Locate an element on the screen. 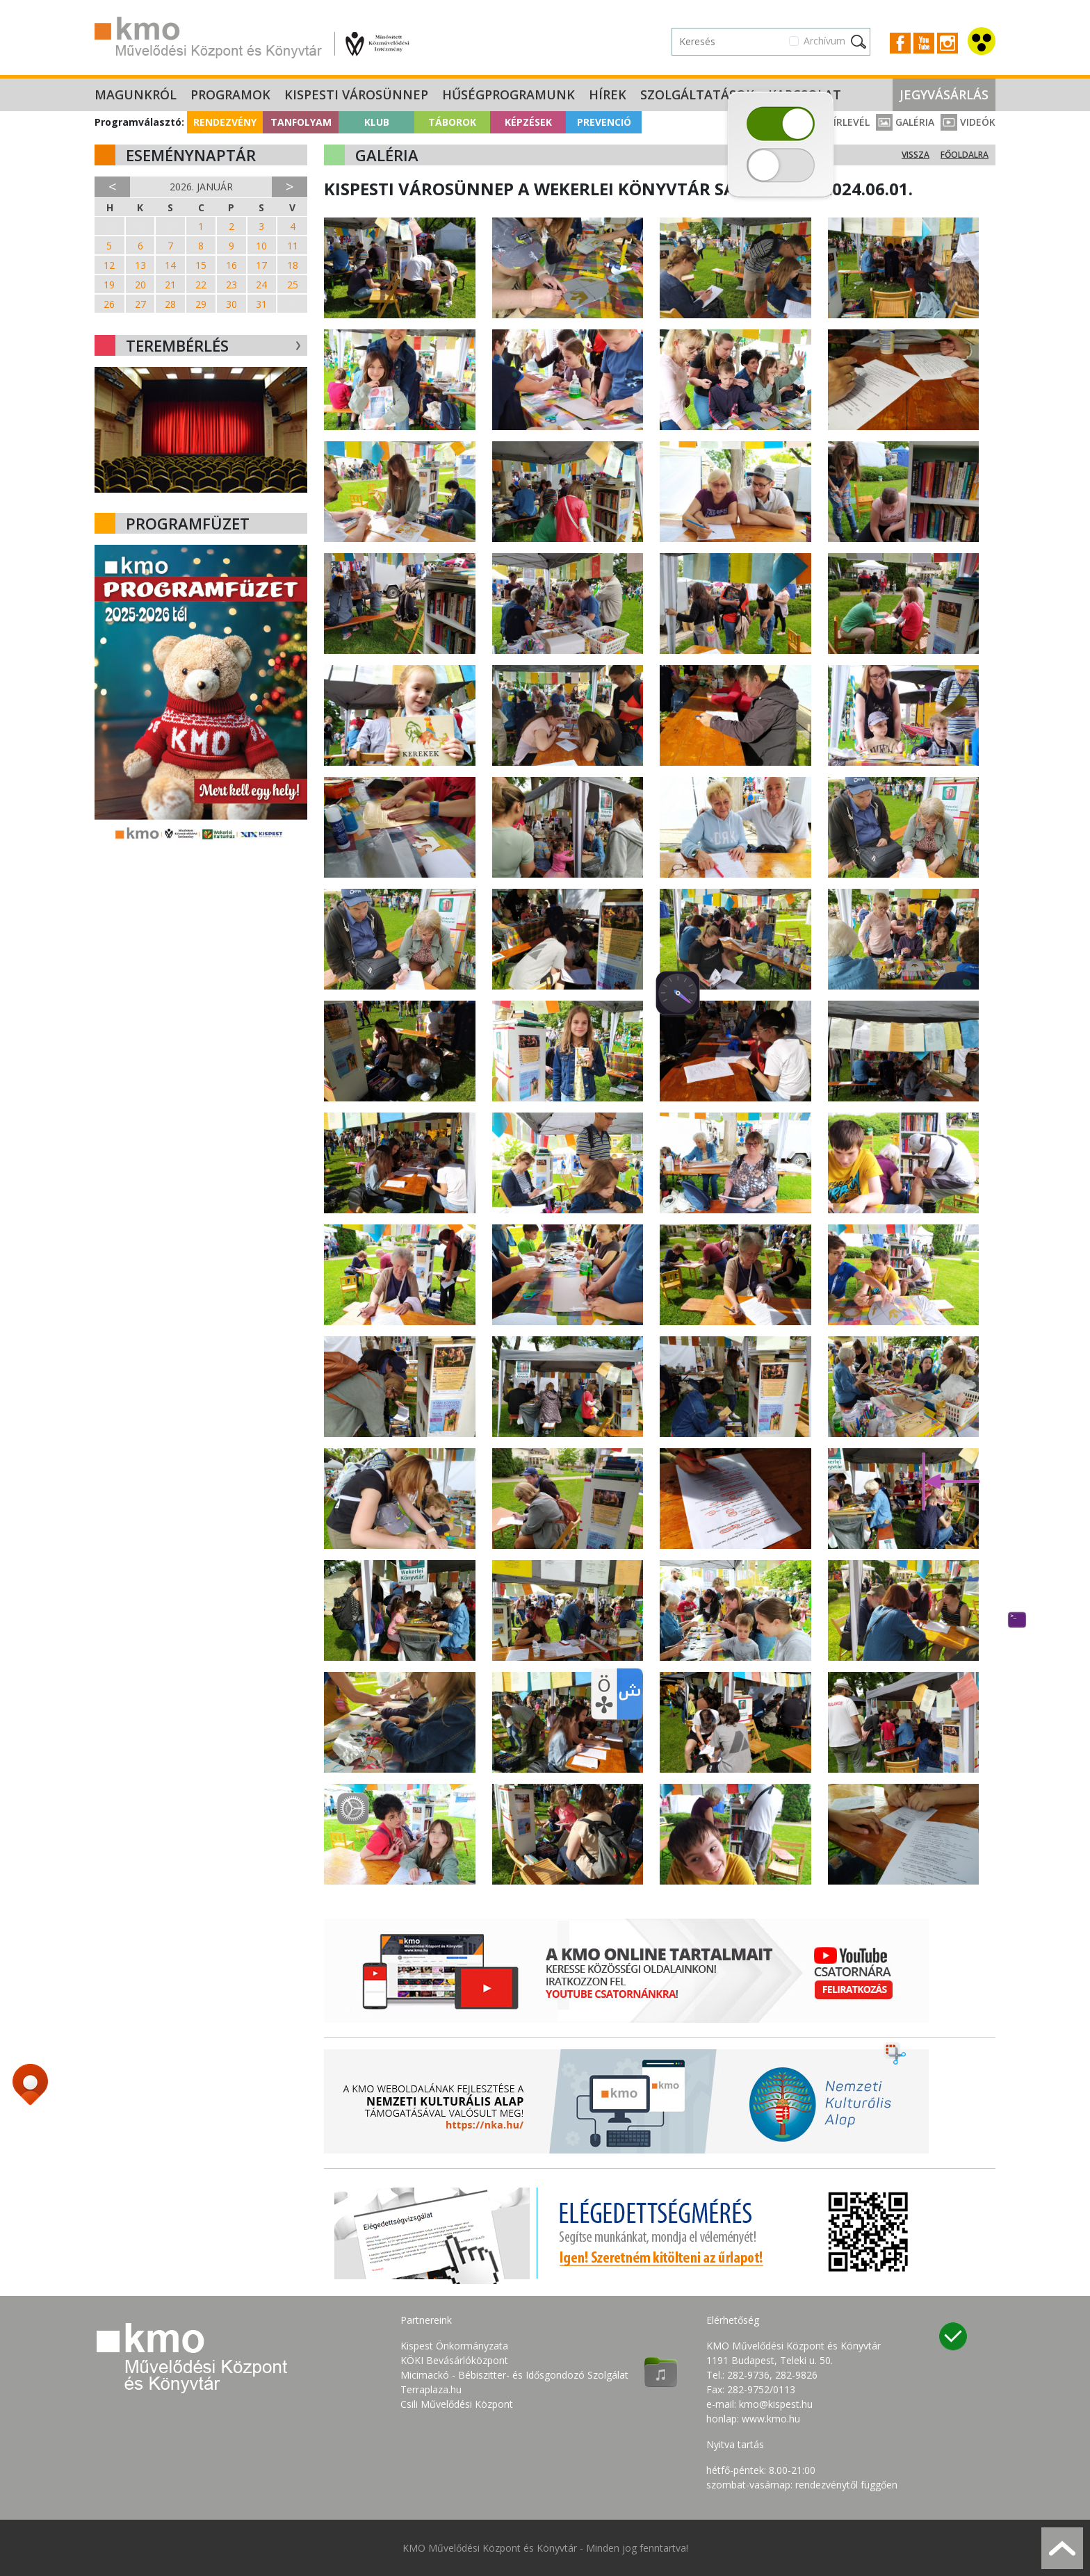  open system settings is located at coordinates (352, 1808).